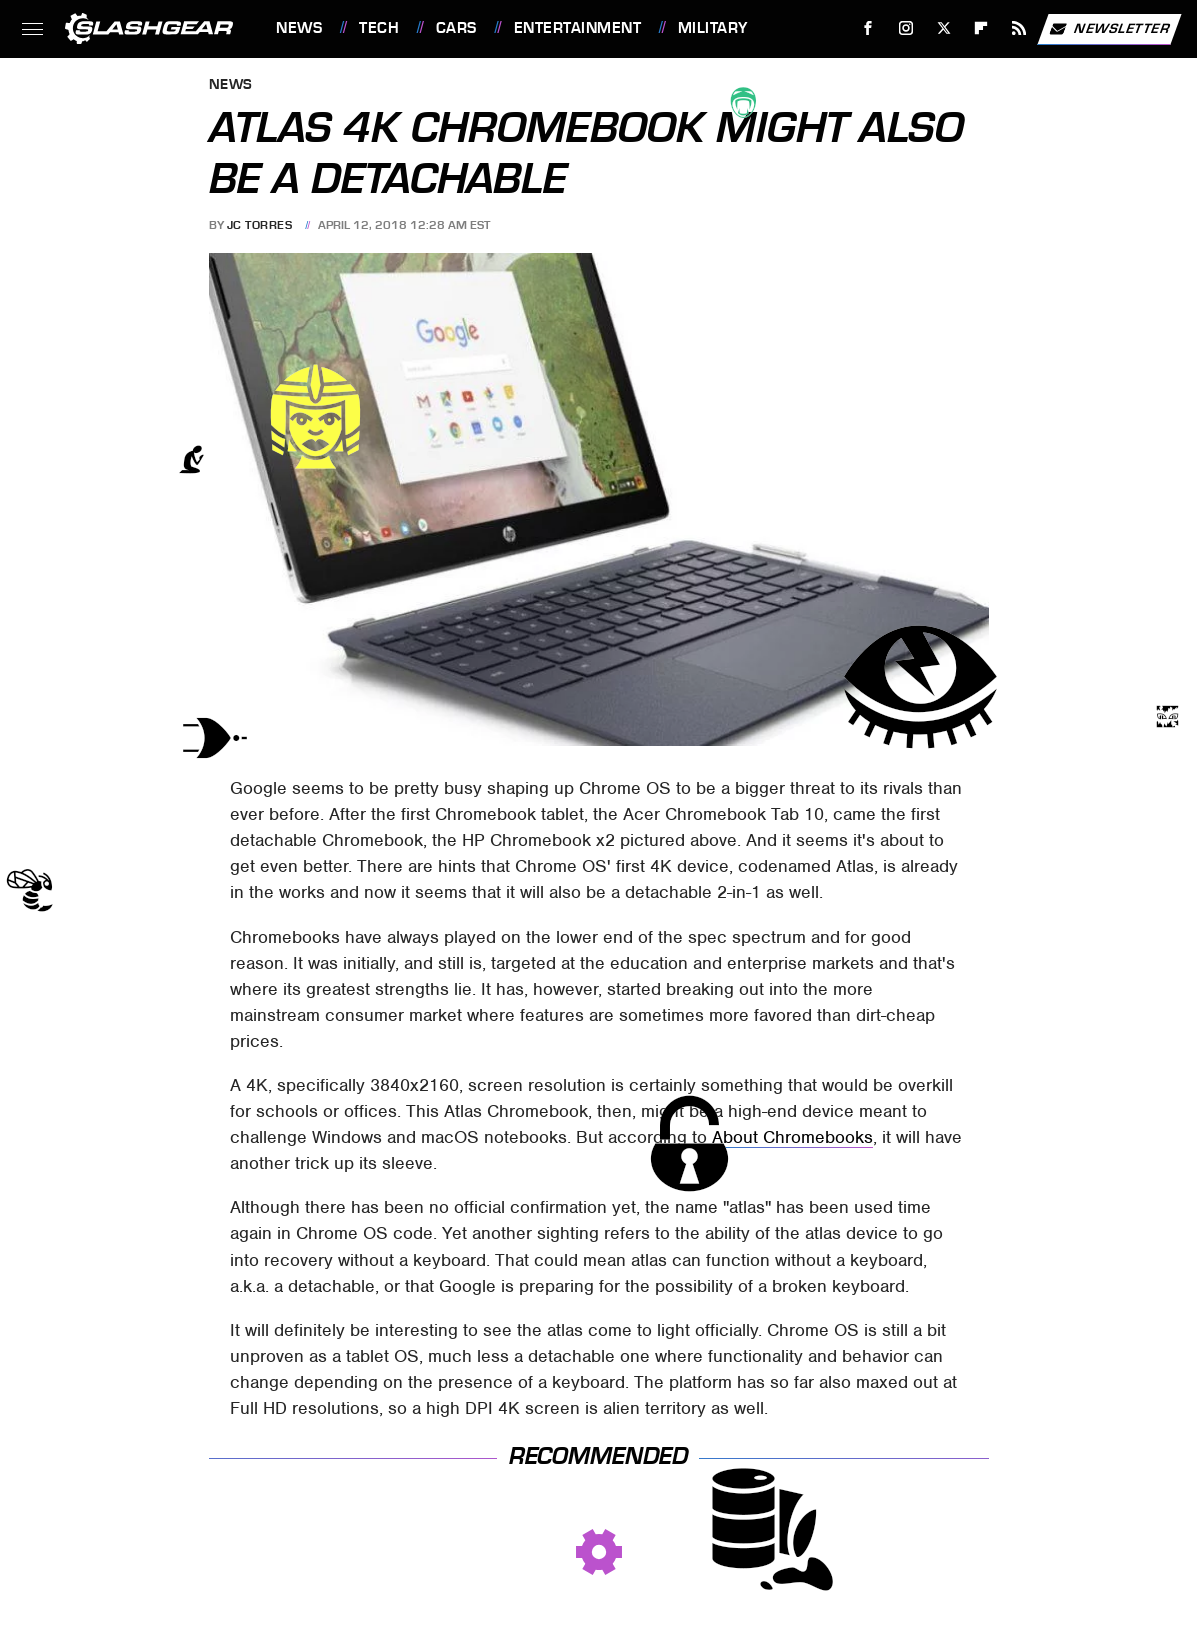 The image size is (1197, 1634). What do you see at coordinates (315, 416) in the screenshot?
I see `select cleopatra character or avatar` at bounding box center [315, 416].